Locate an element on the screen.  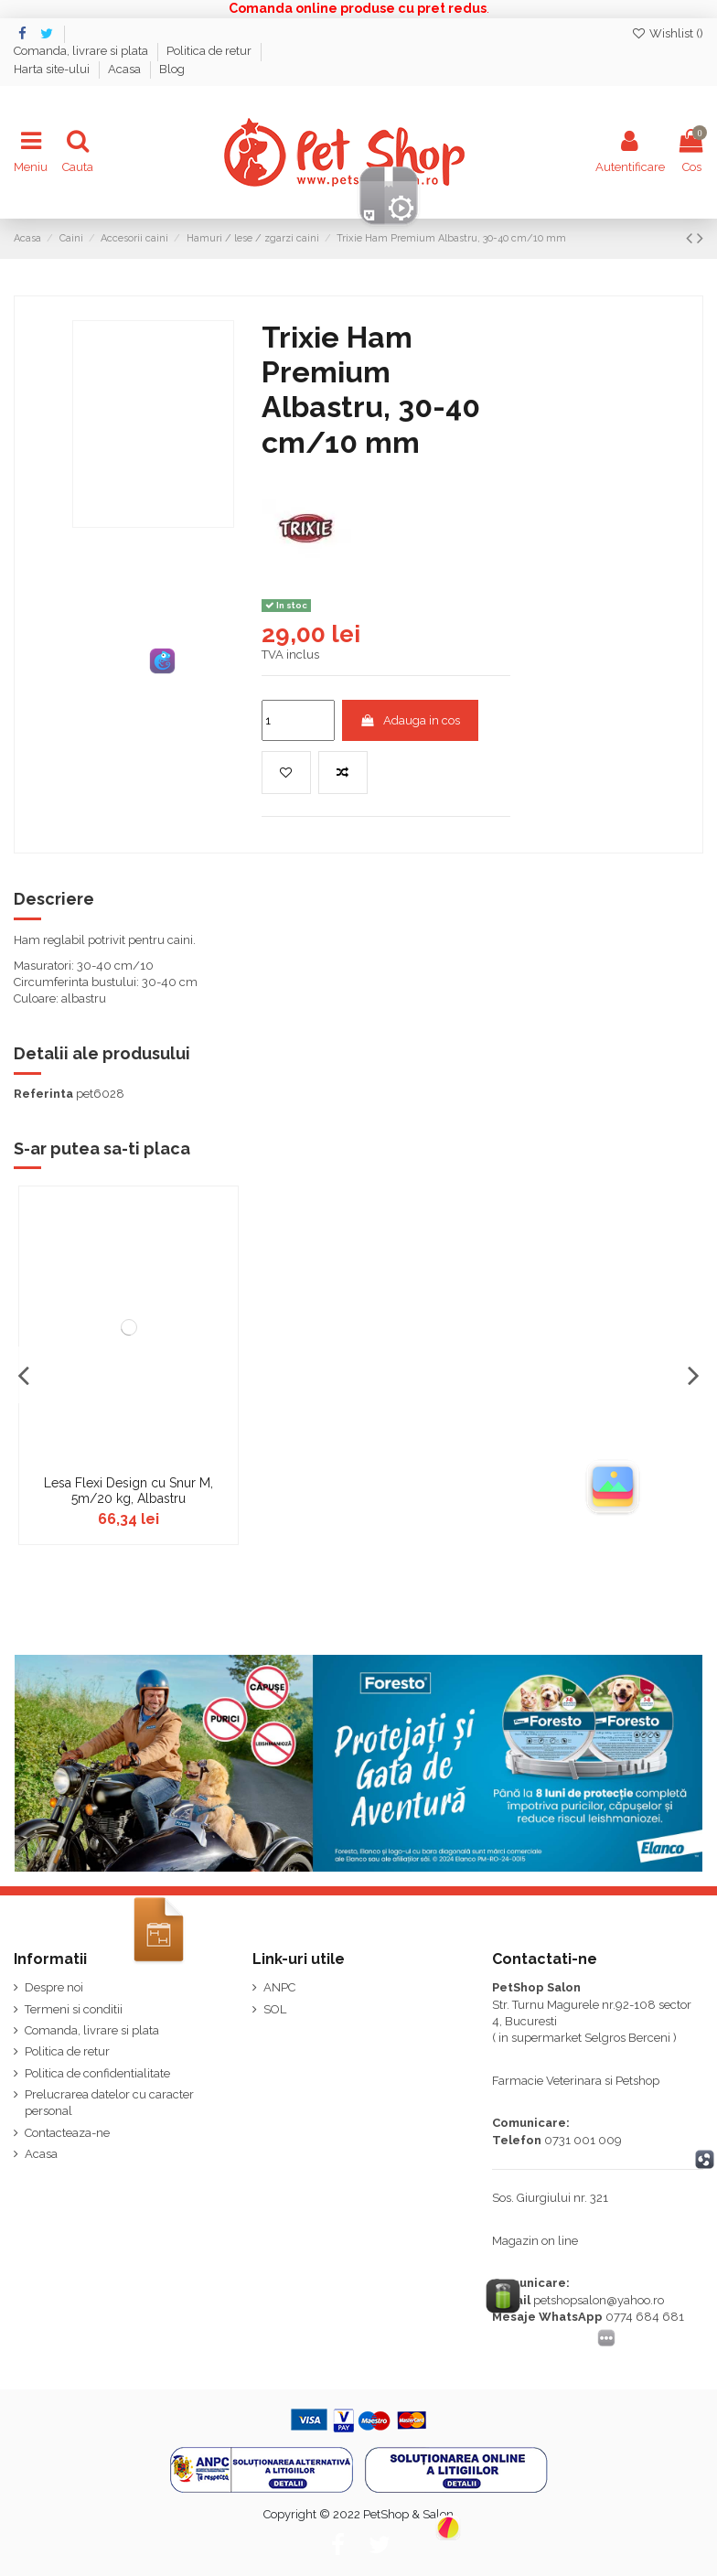
a kplato project management file is located at coordinates (158, 1930).